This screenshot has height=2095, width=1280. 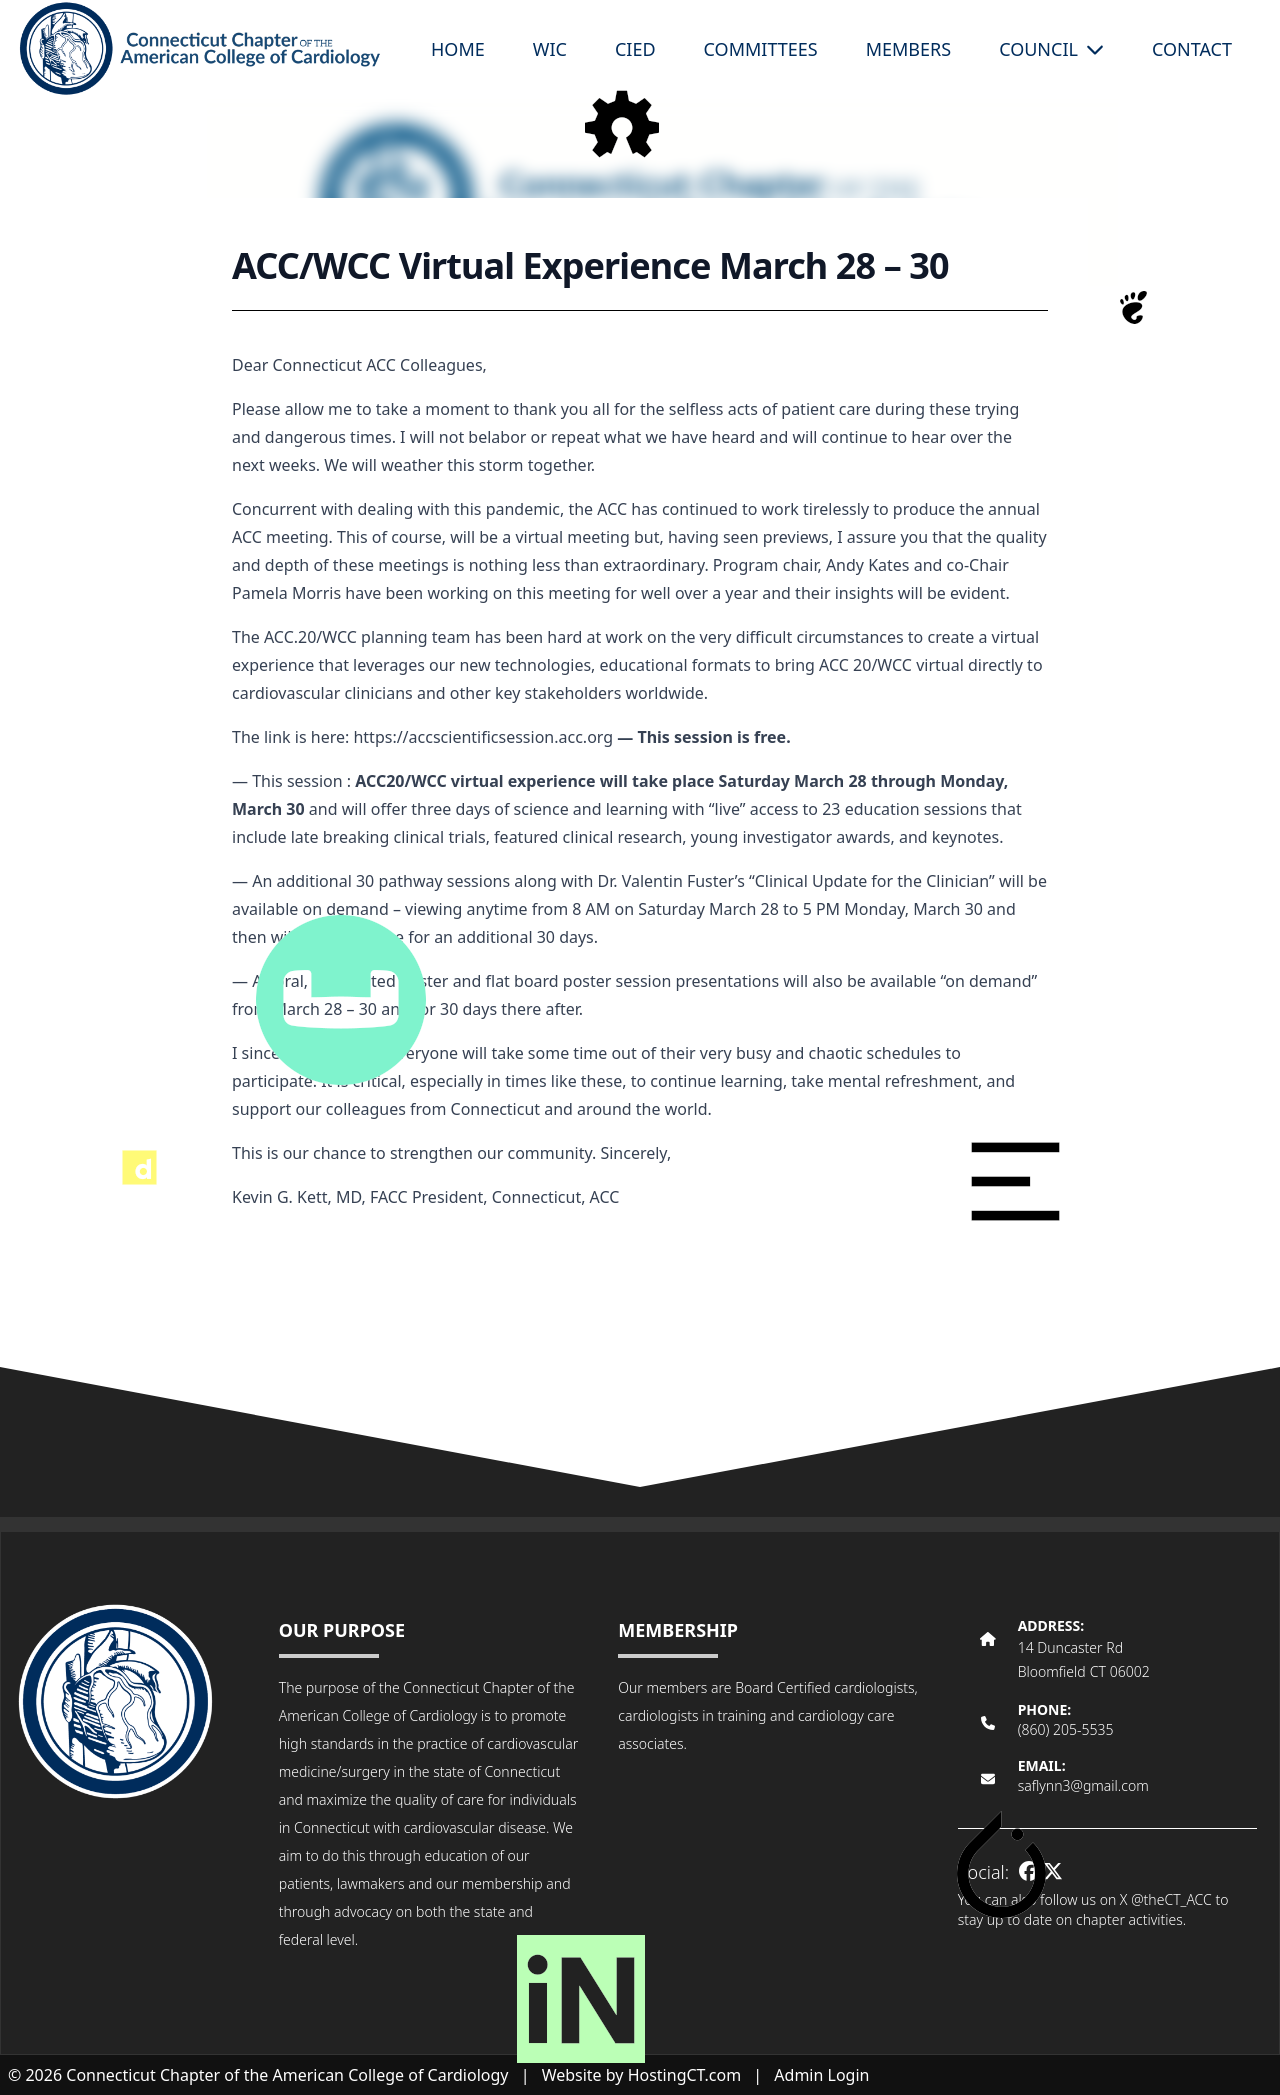 What do you see at coordinates (139, 1167) in the screenshot?
I see `open the dailymotion app` at bounding box center [139, 1167].